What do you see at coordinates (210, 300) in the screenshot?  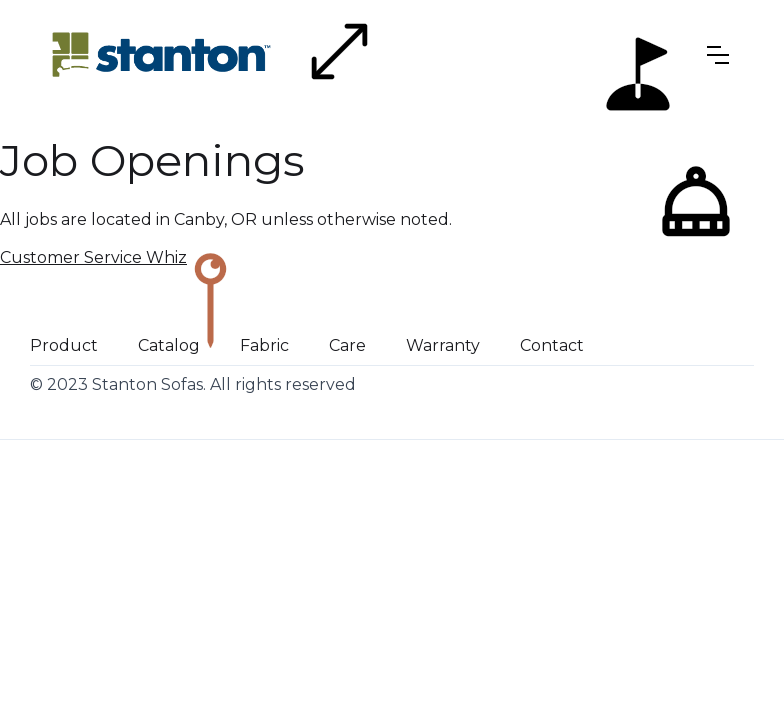 I see `pin a location on the map` at bounding box center [210, 300].